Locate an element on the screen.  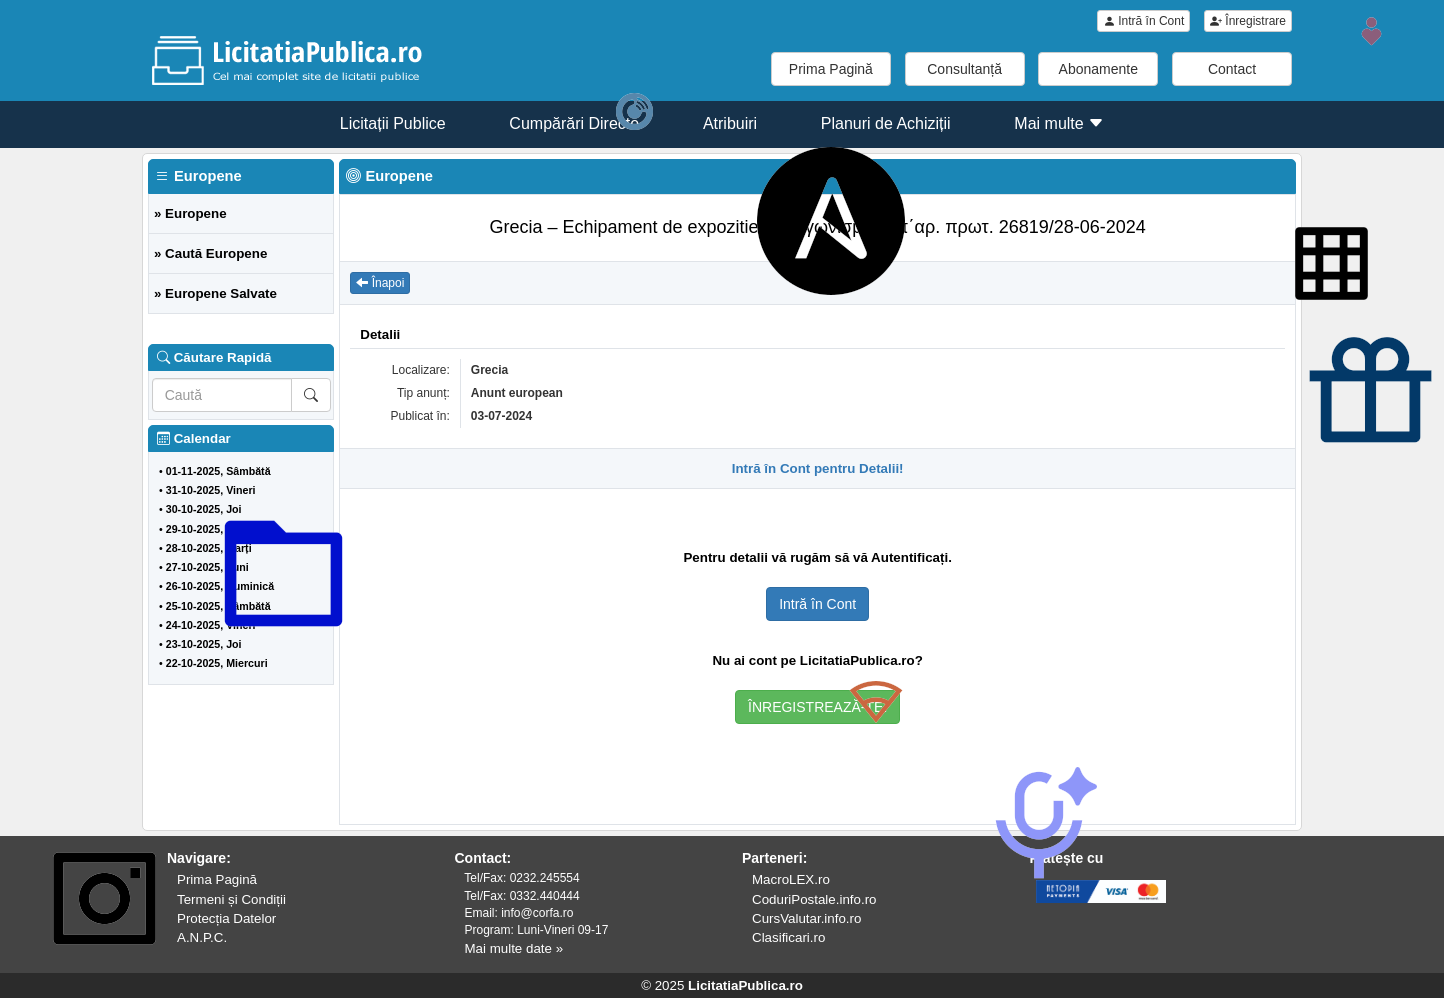
switch to grid view layout is located at coordinates (1331, 263).